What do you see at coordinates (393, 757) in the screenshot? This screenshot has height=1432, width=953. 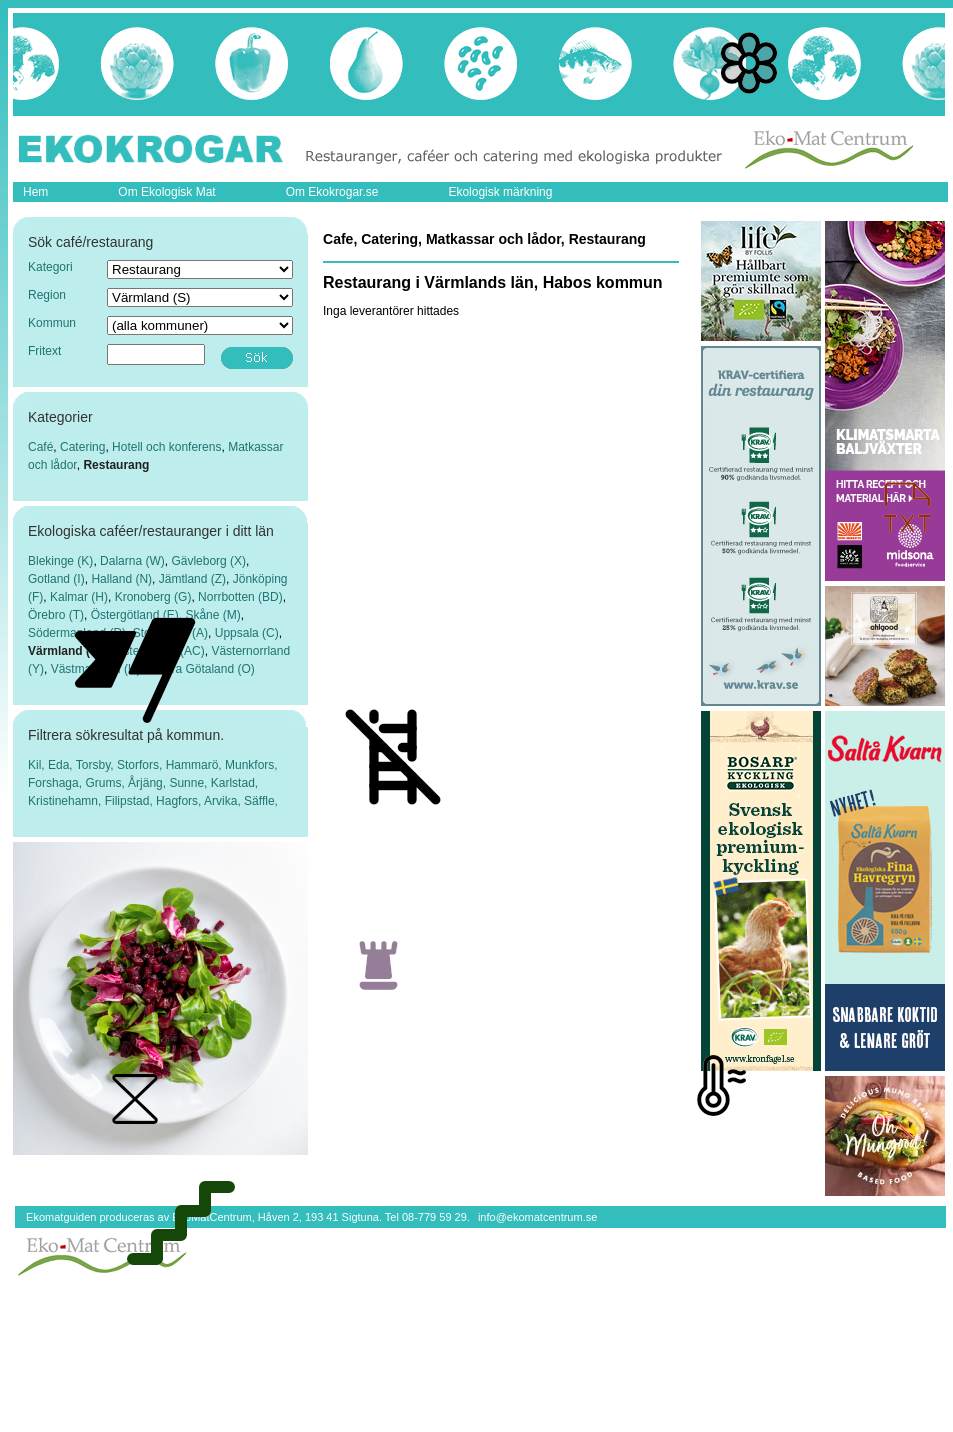 I see `ladder access disabled or unavailable` at bounding box center [393, 757].